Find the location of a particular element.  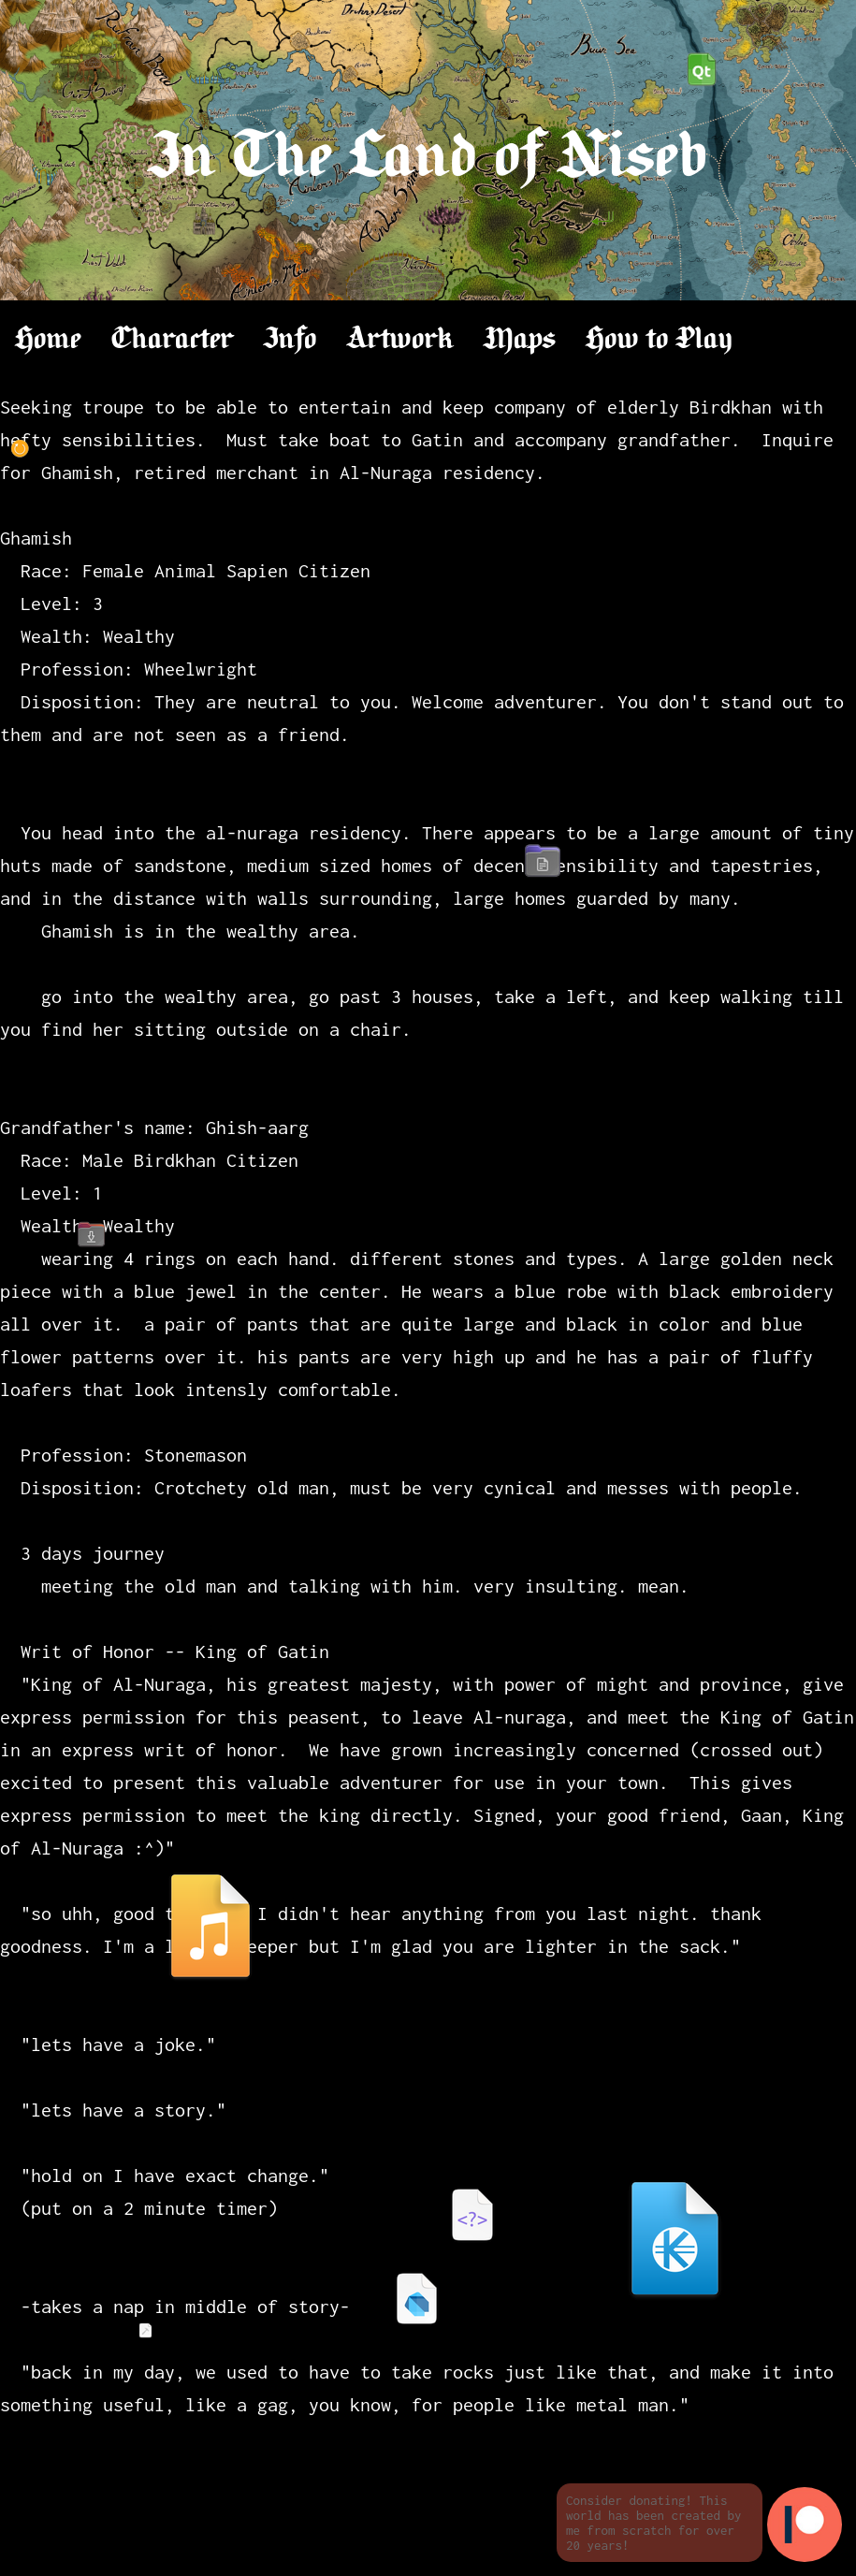

an ogg audio file is located at coordinates (210, 1926).